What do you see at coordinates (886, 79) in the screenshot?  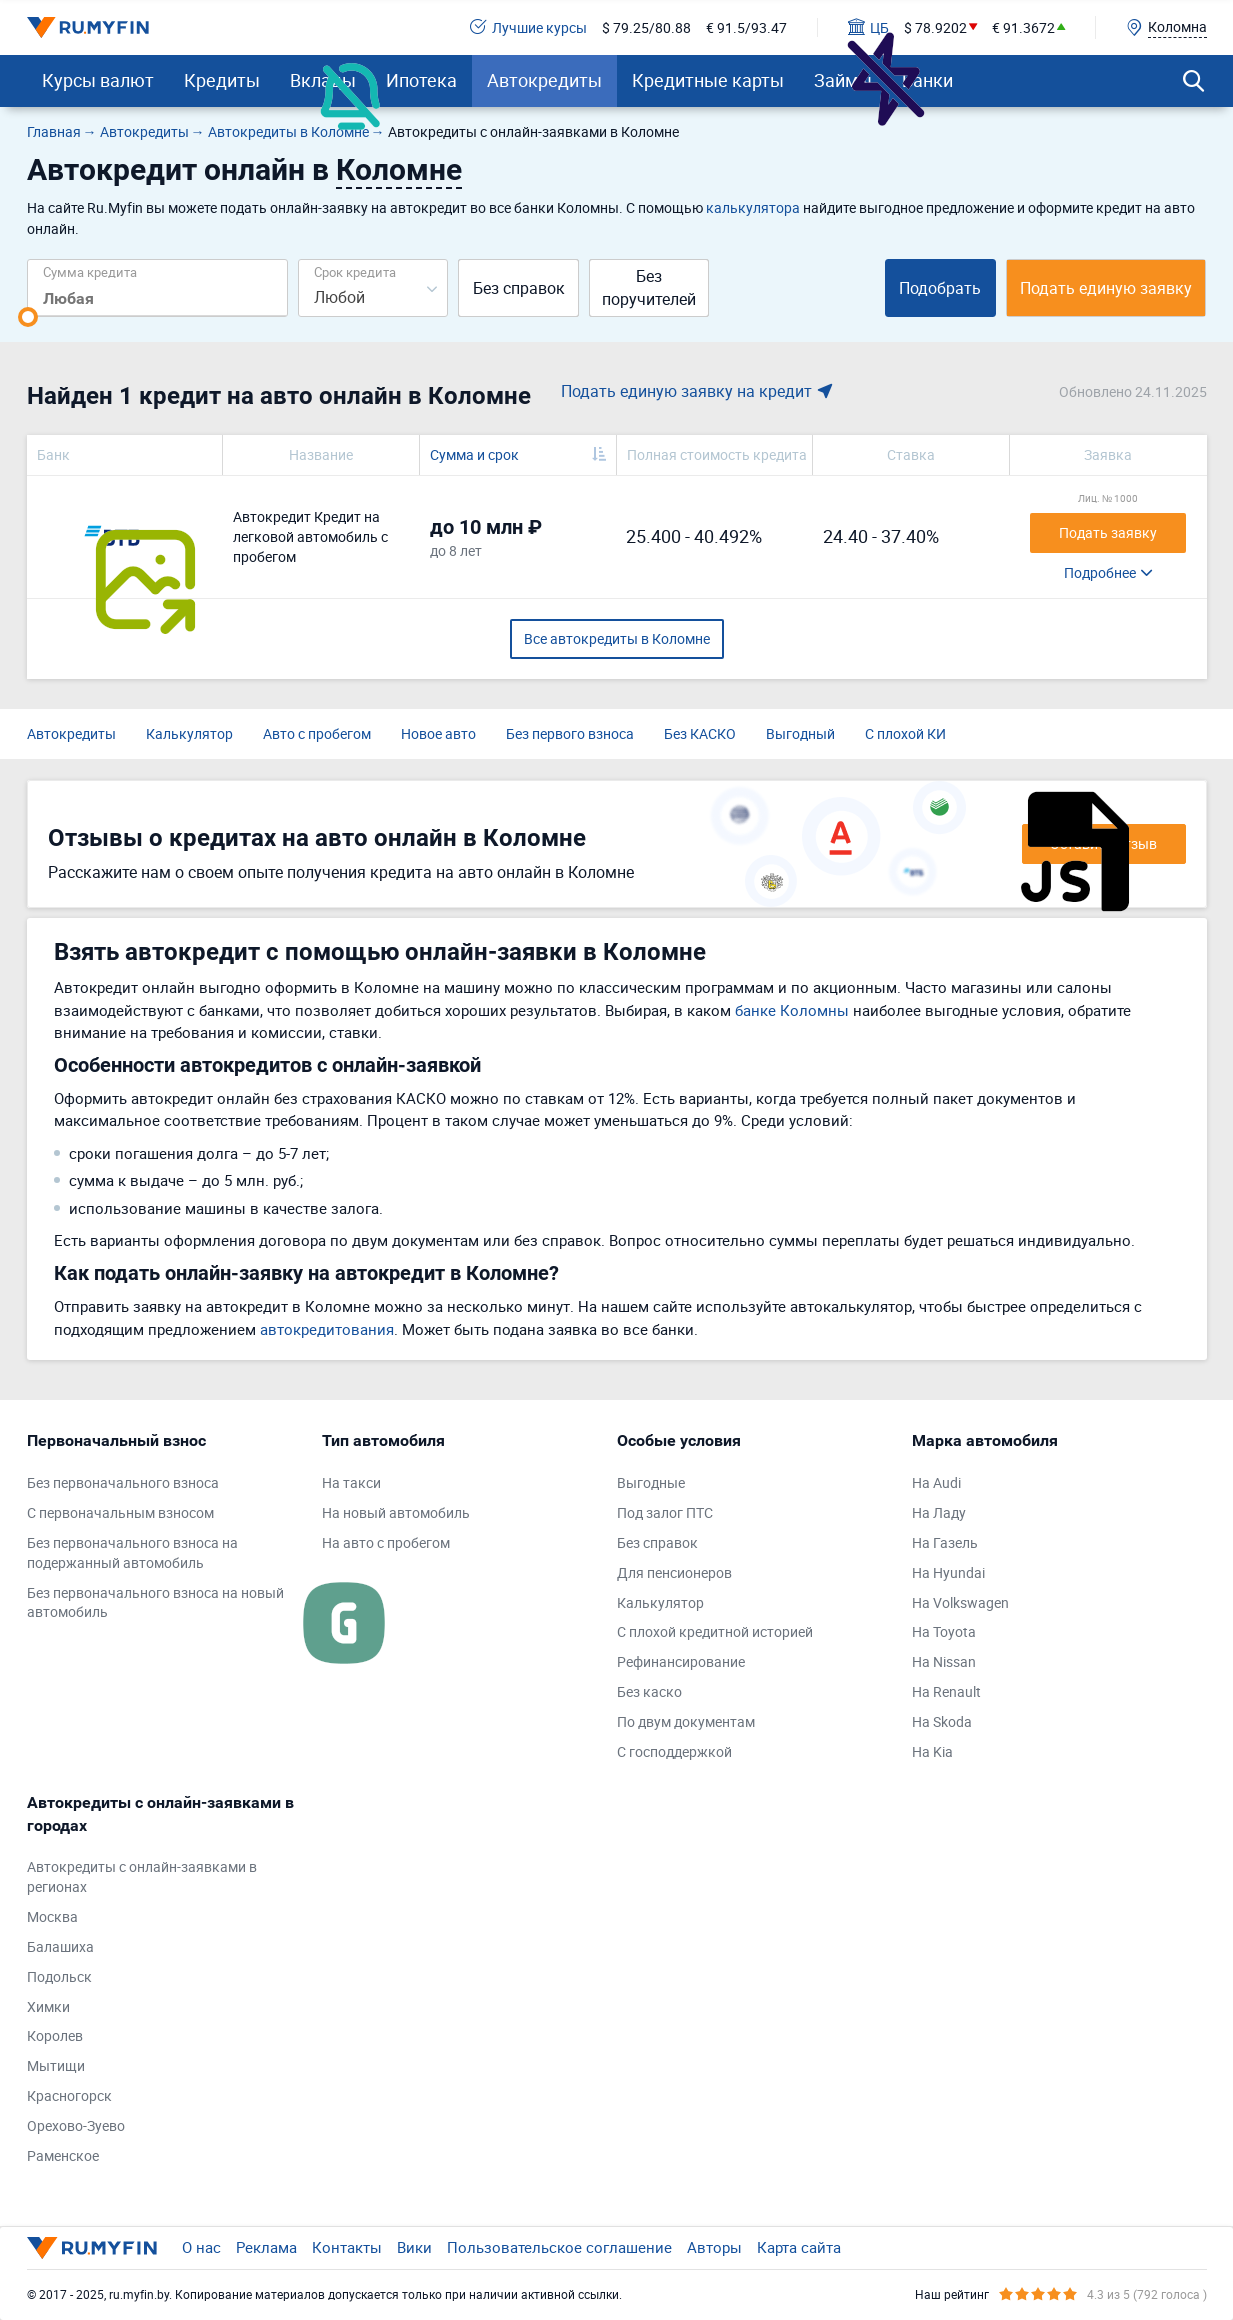 I see `disable camera flash` at bounding box center [886, 79].